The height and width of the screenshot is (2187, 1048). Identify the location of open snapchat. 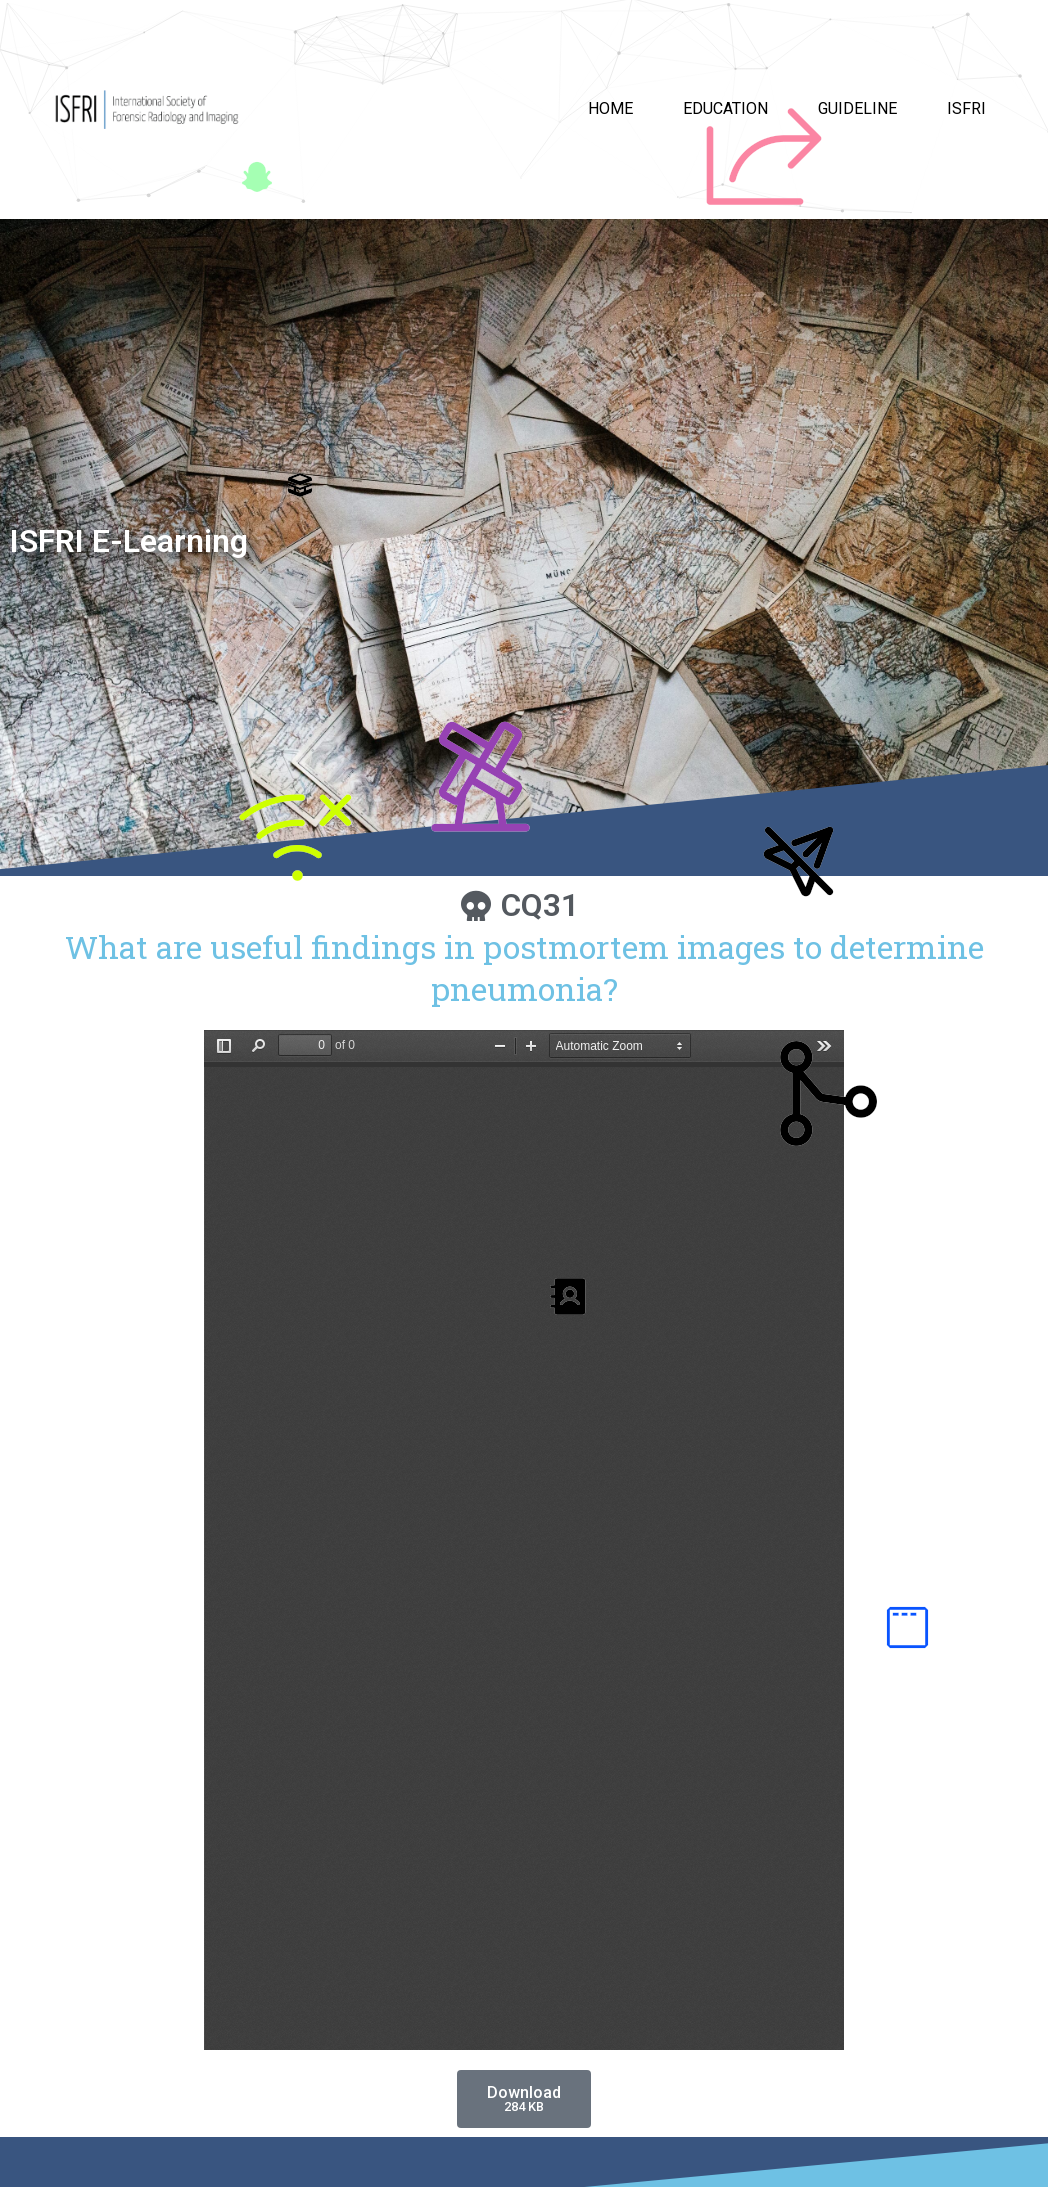
(257, 177).